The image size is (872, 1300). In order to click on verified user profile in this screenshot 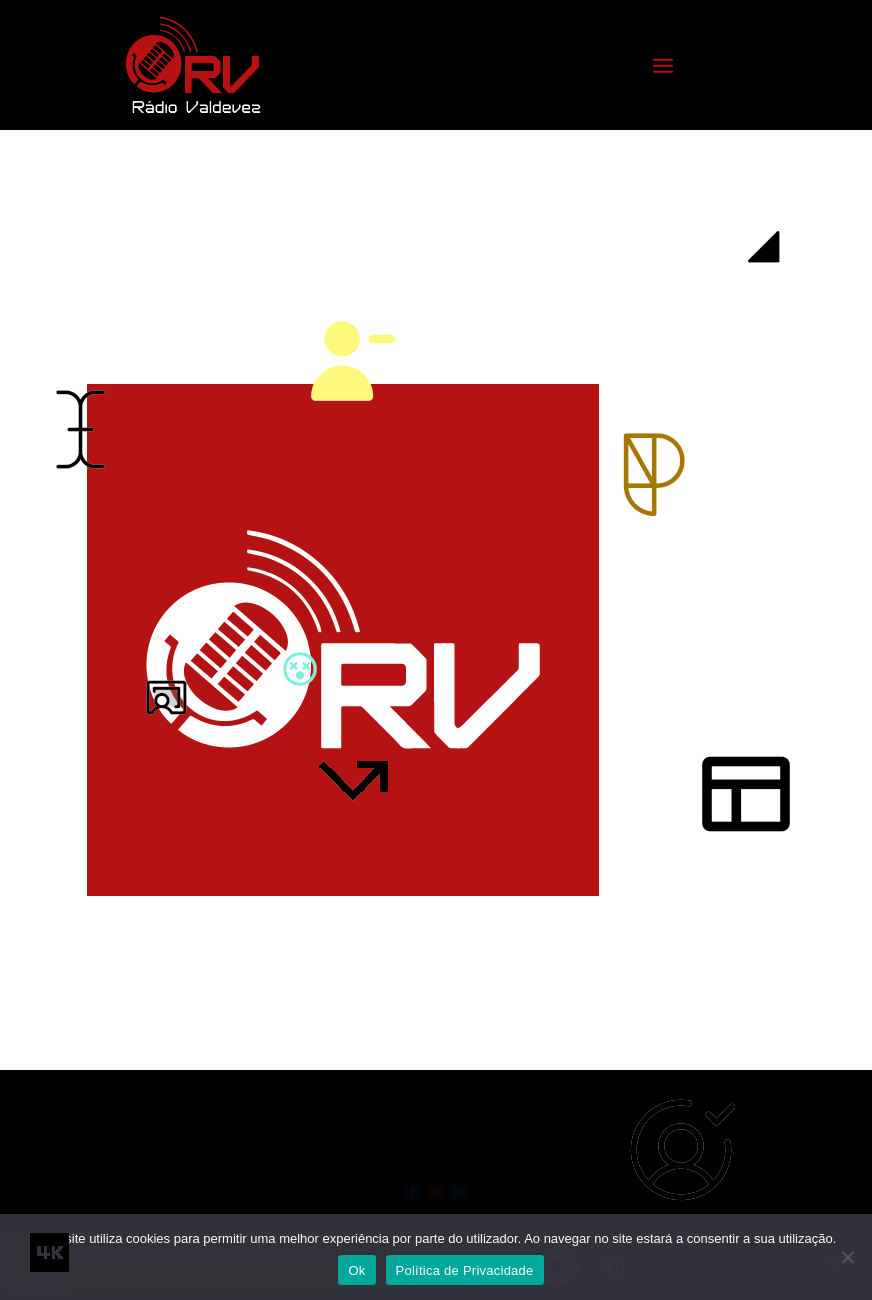, I will do `click(681, 1150)`.